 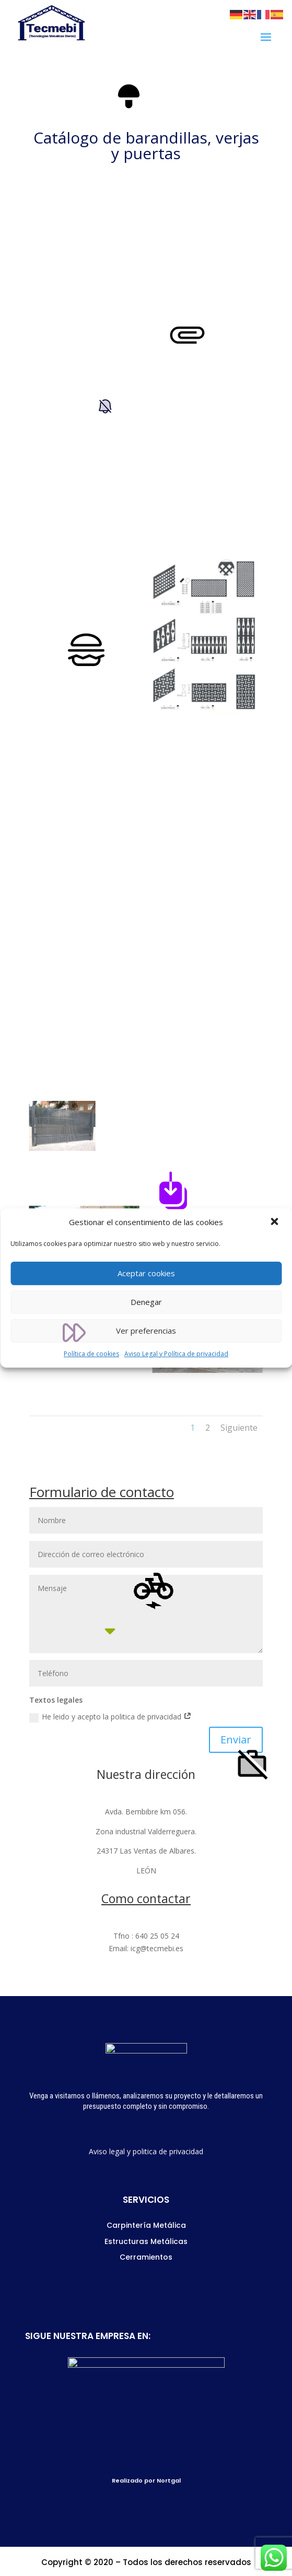 What do you see at coordinates (74, 1333) in the screenshot?
I see `skip forward in media playback` at bounding box center [74, 1333].